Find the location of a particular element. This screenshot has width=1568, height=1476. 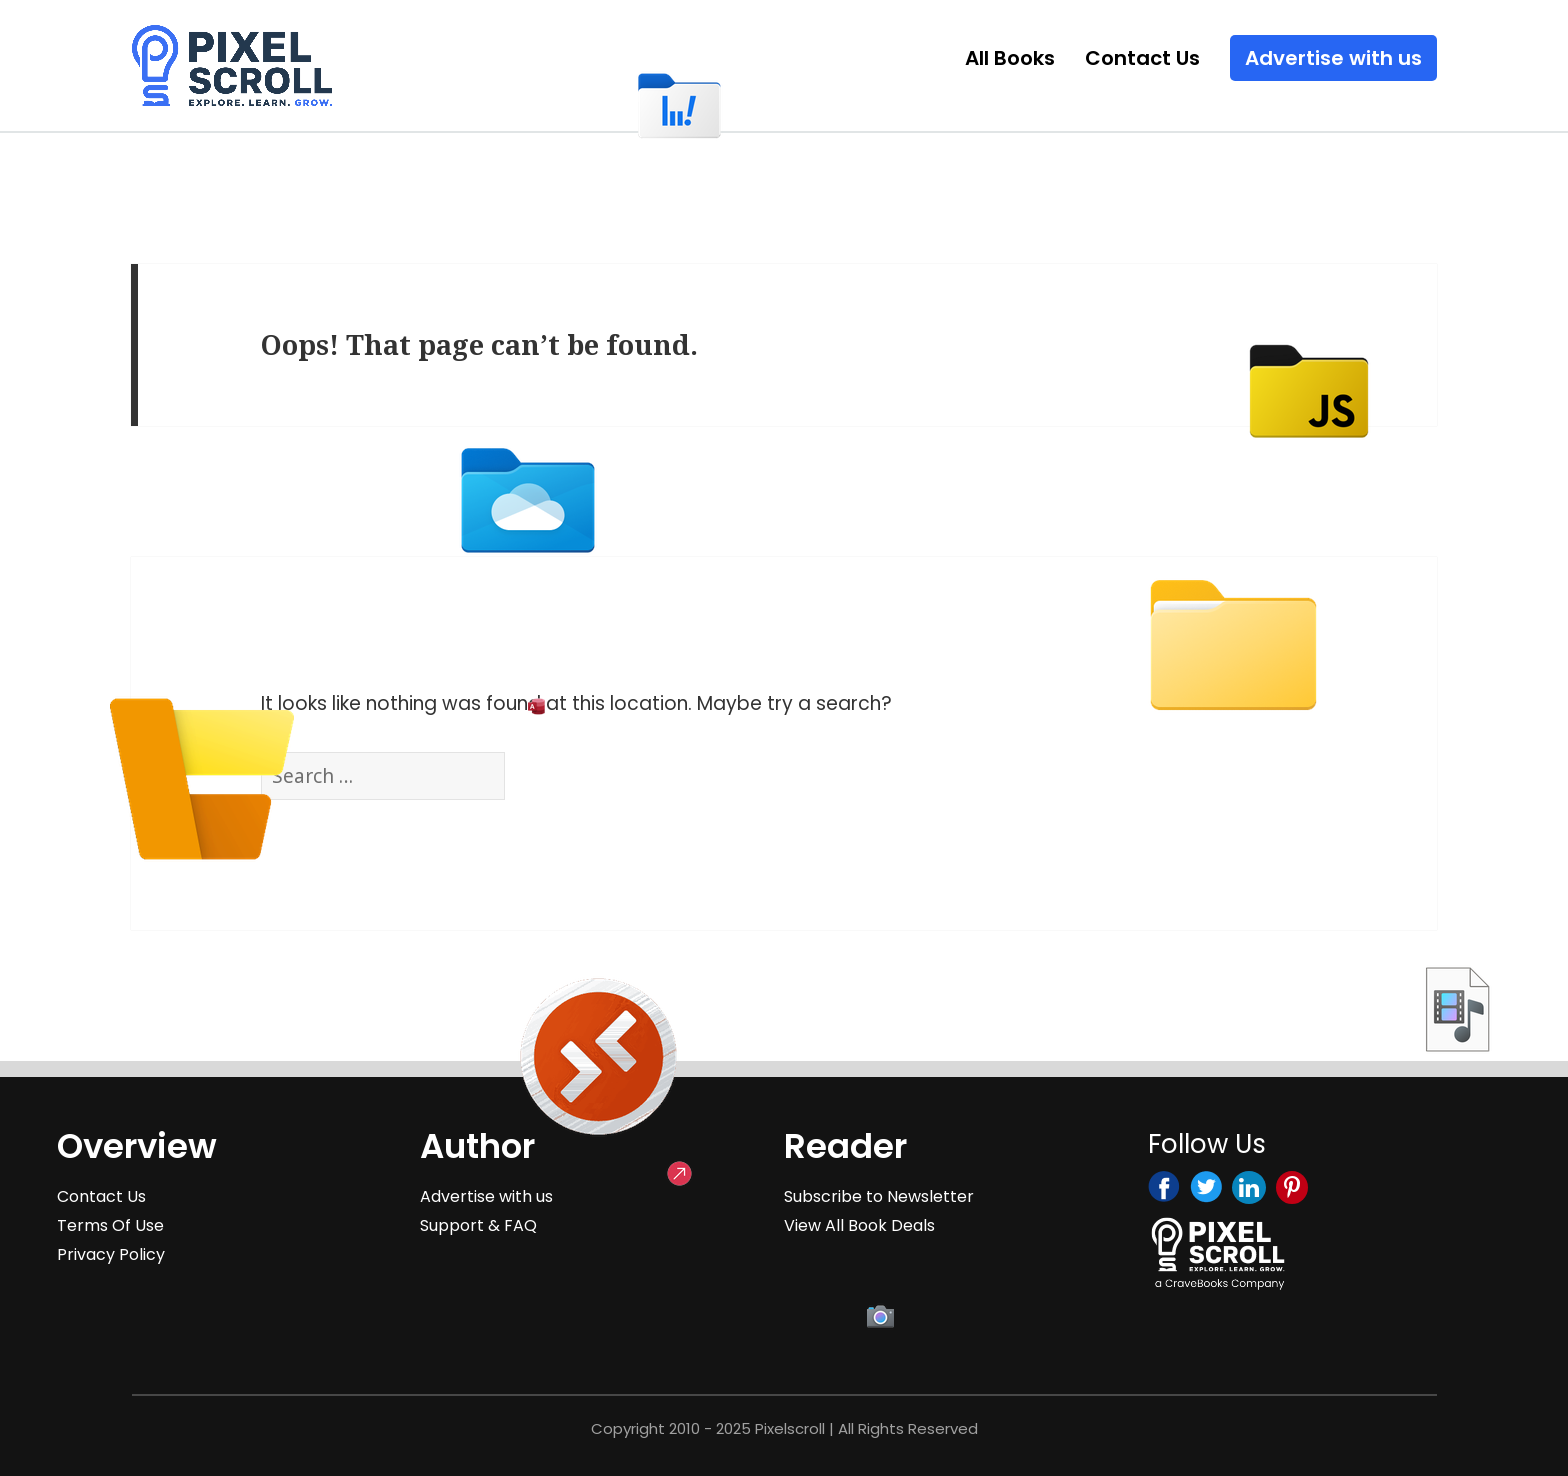

open 4k downloader files folder is located at coordinates (679, 108).